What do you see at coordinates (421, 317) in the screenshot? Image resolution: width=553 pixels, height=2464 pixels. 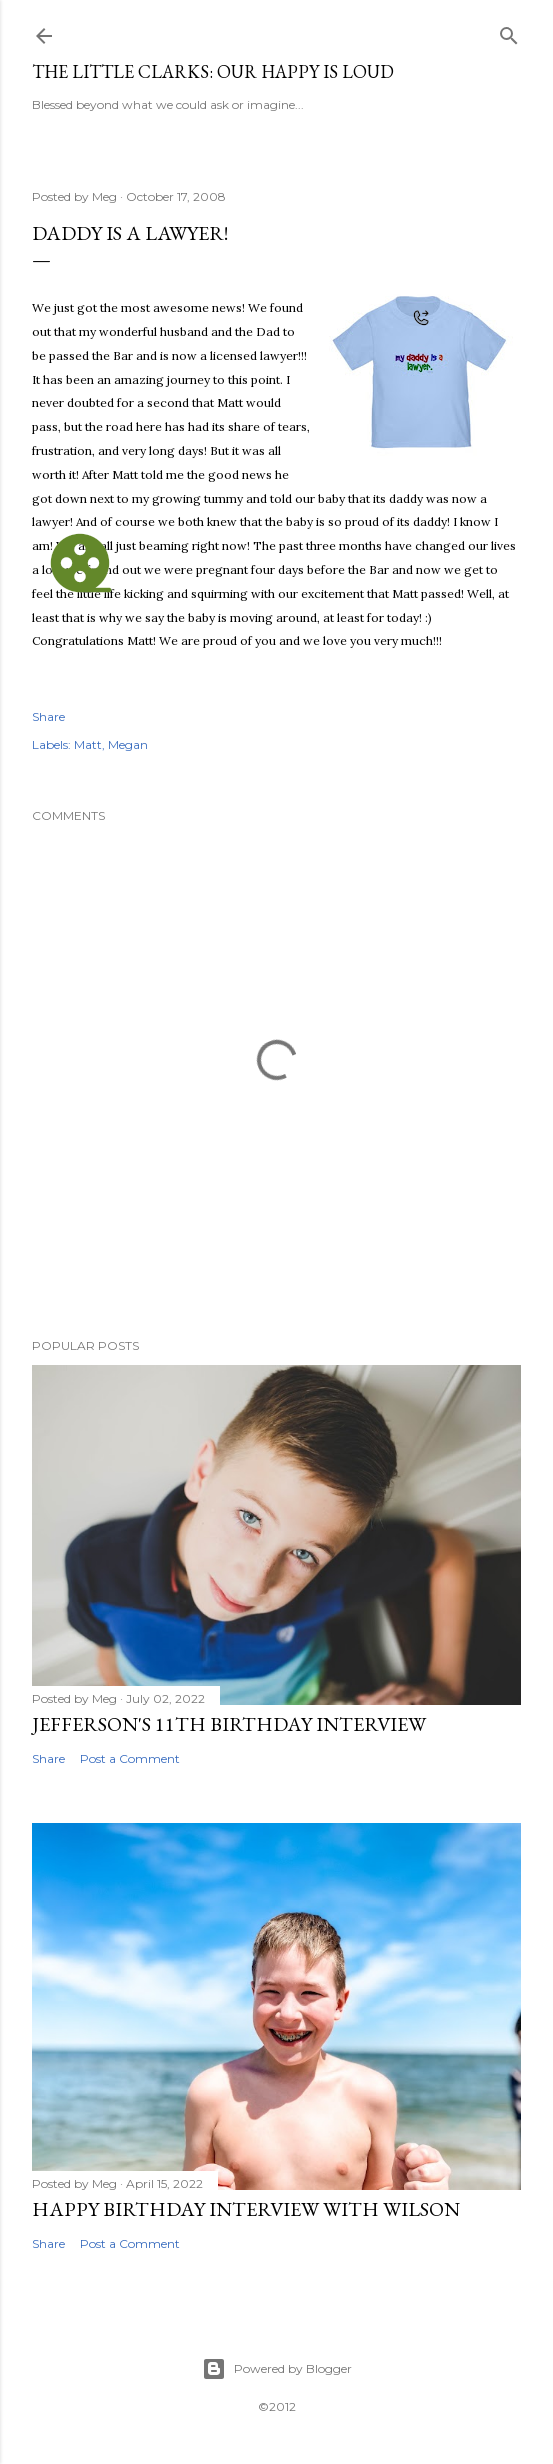 I see `transfer an active call` at bounding box center [421, 317].